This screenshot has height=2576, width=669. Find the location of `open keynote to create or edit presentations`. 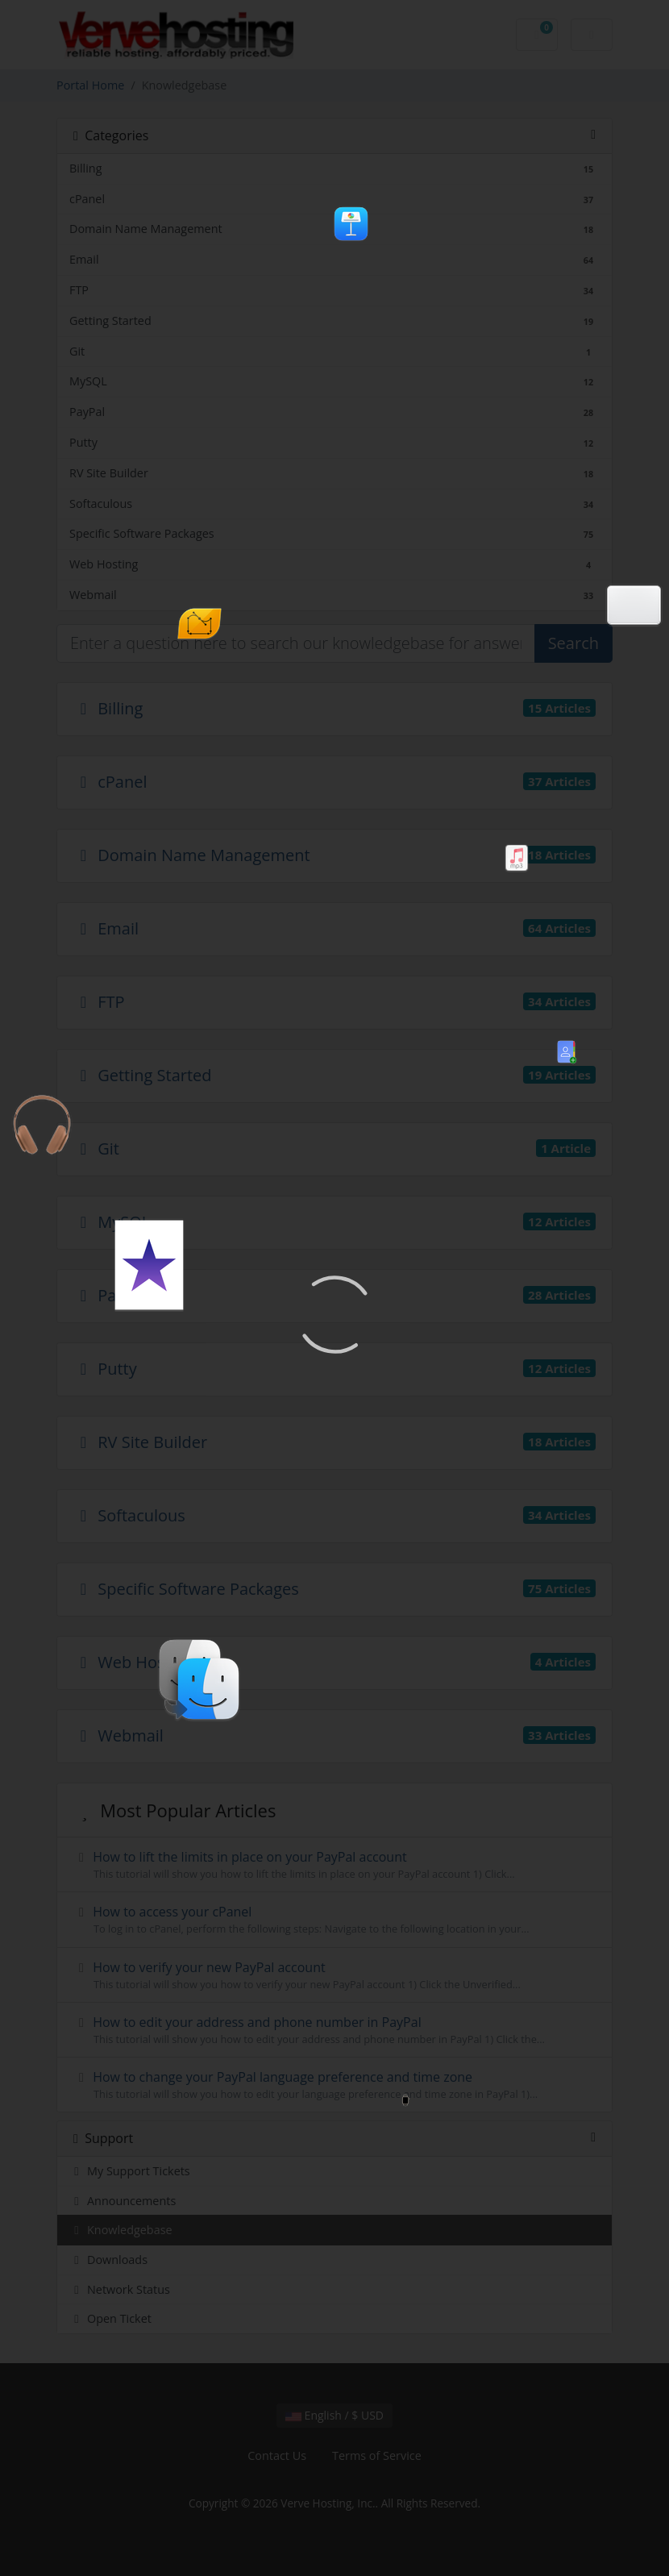

open keynote to create or edit presentations is located at coordinates (351, 223).